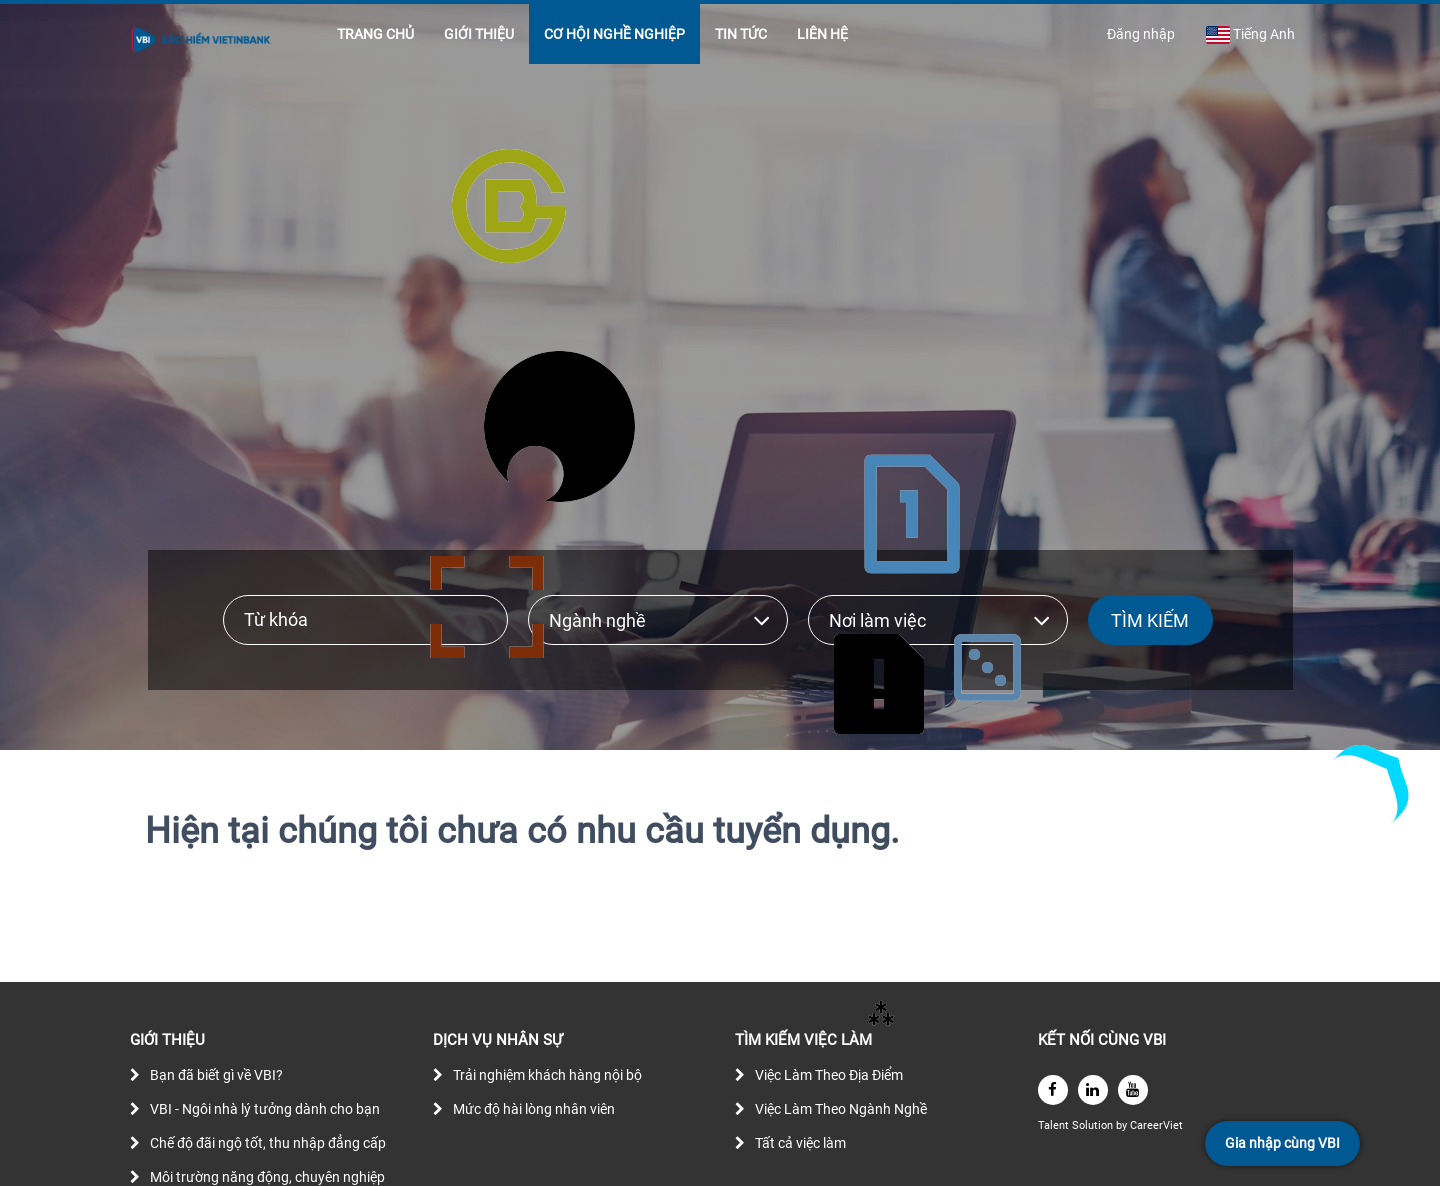  Describe the element at coordinates (987, 667) in the screenshot. I see `indicates a dice roll result of three` at that location.